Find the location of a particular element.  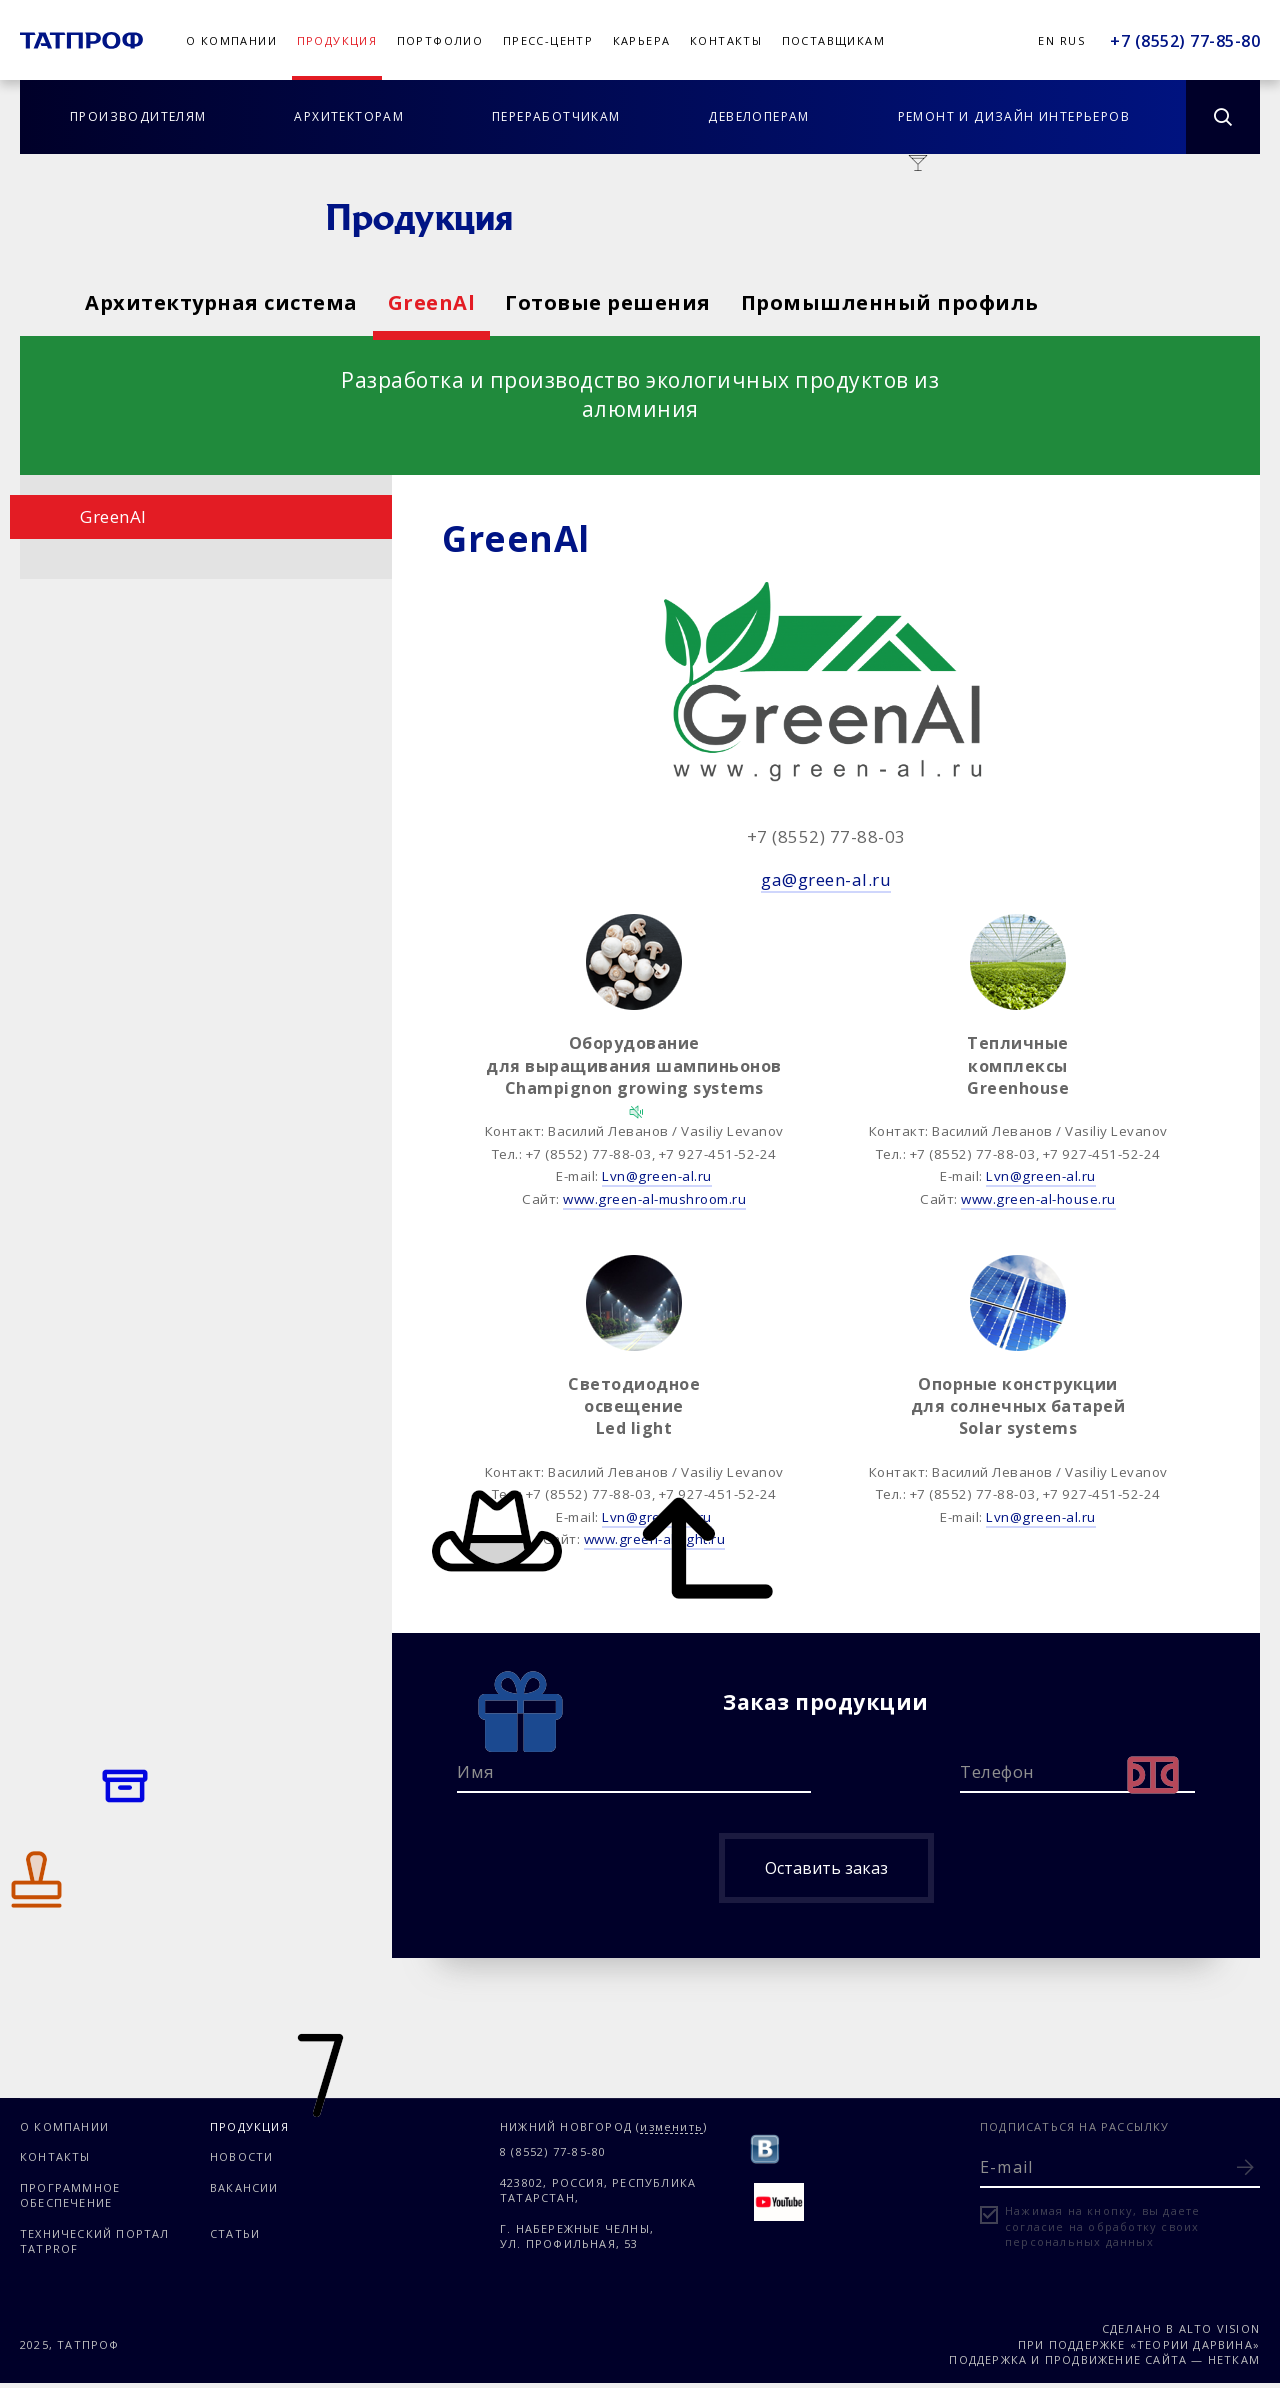

view basketball court availability is located at coordinates (1153, 1775).